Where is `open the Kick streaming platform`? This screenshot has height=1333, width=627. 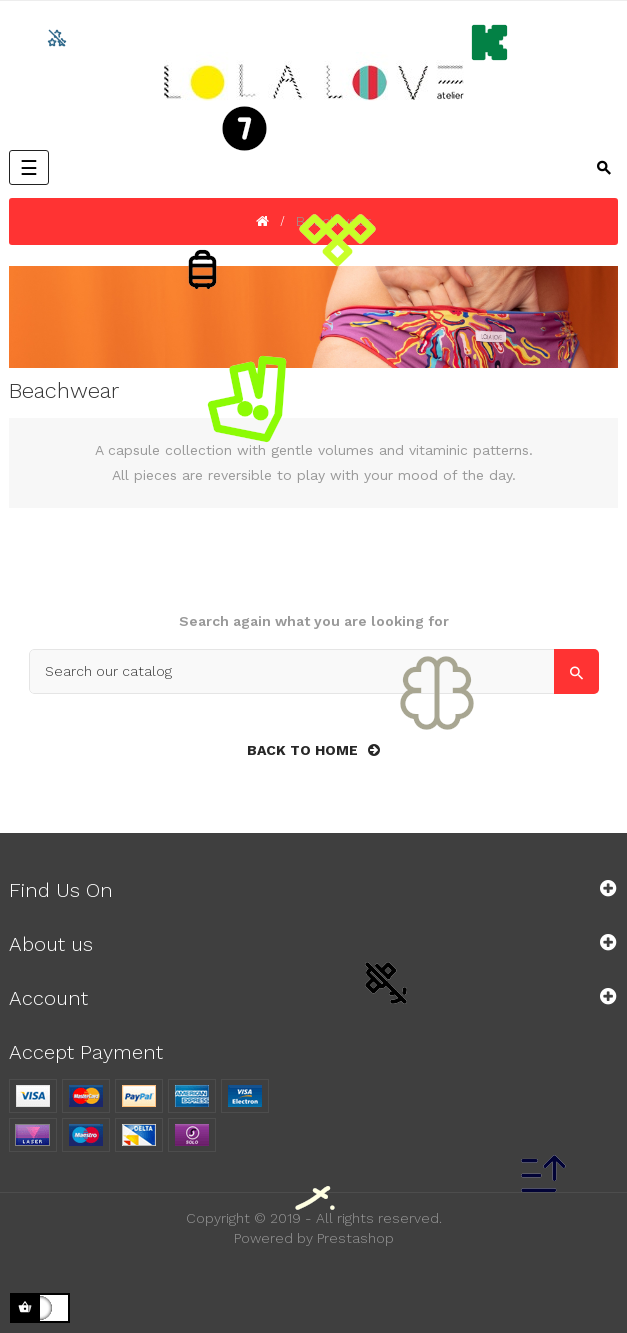 open the Kick streaming platform is located at coordinates (489, 42).